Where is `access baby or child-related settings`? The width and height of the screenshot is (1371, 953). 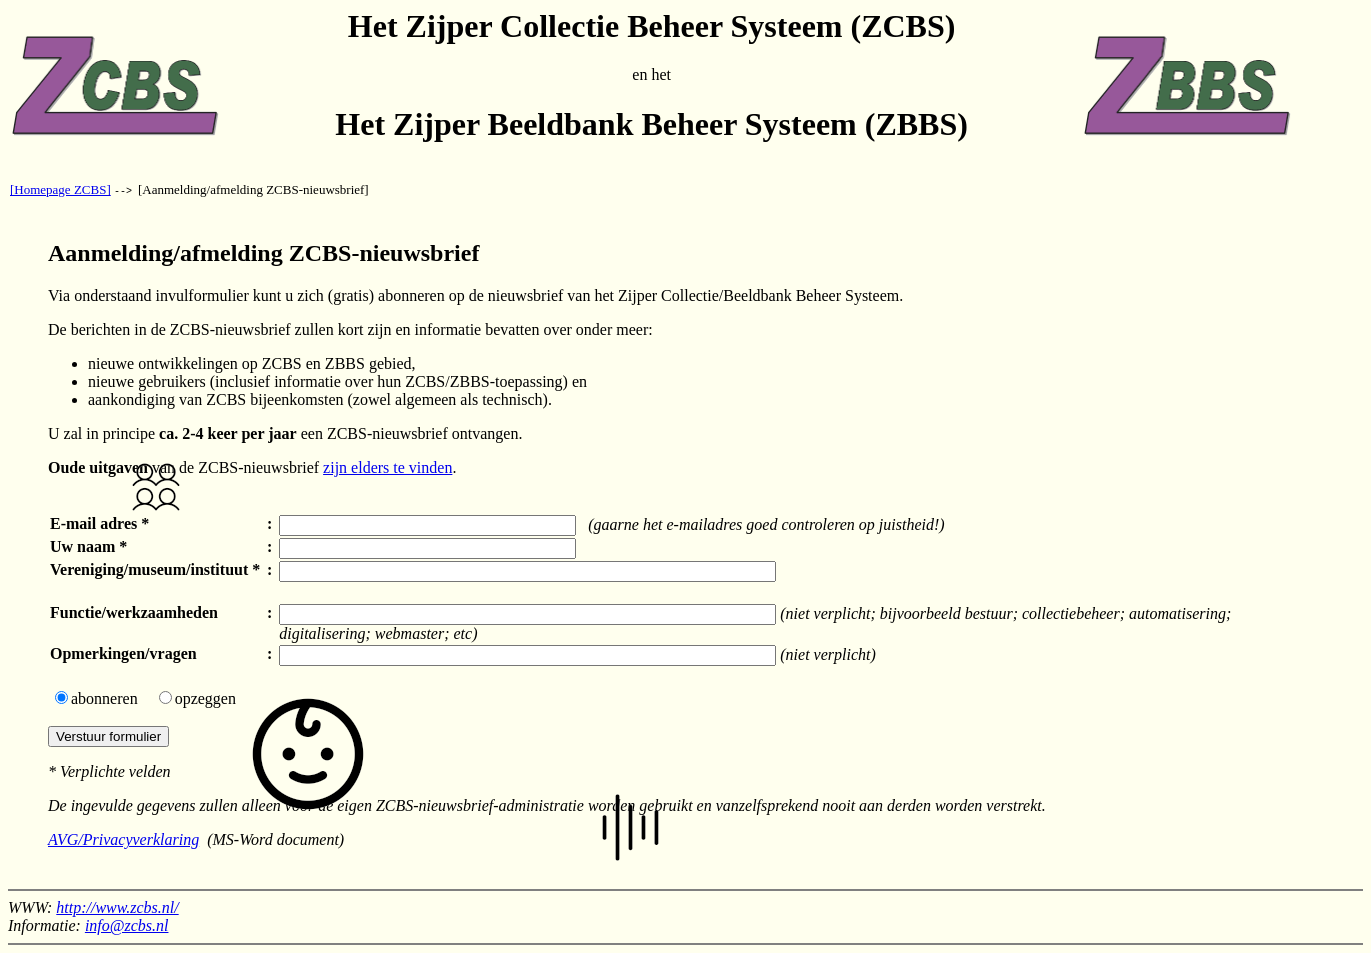 access baby or child-related settings is located at coordinates (308, 754).